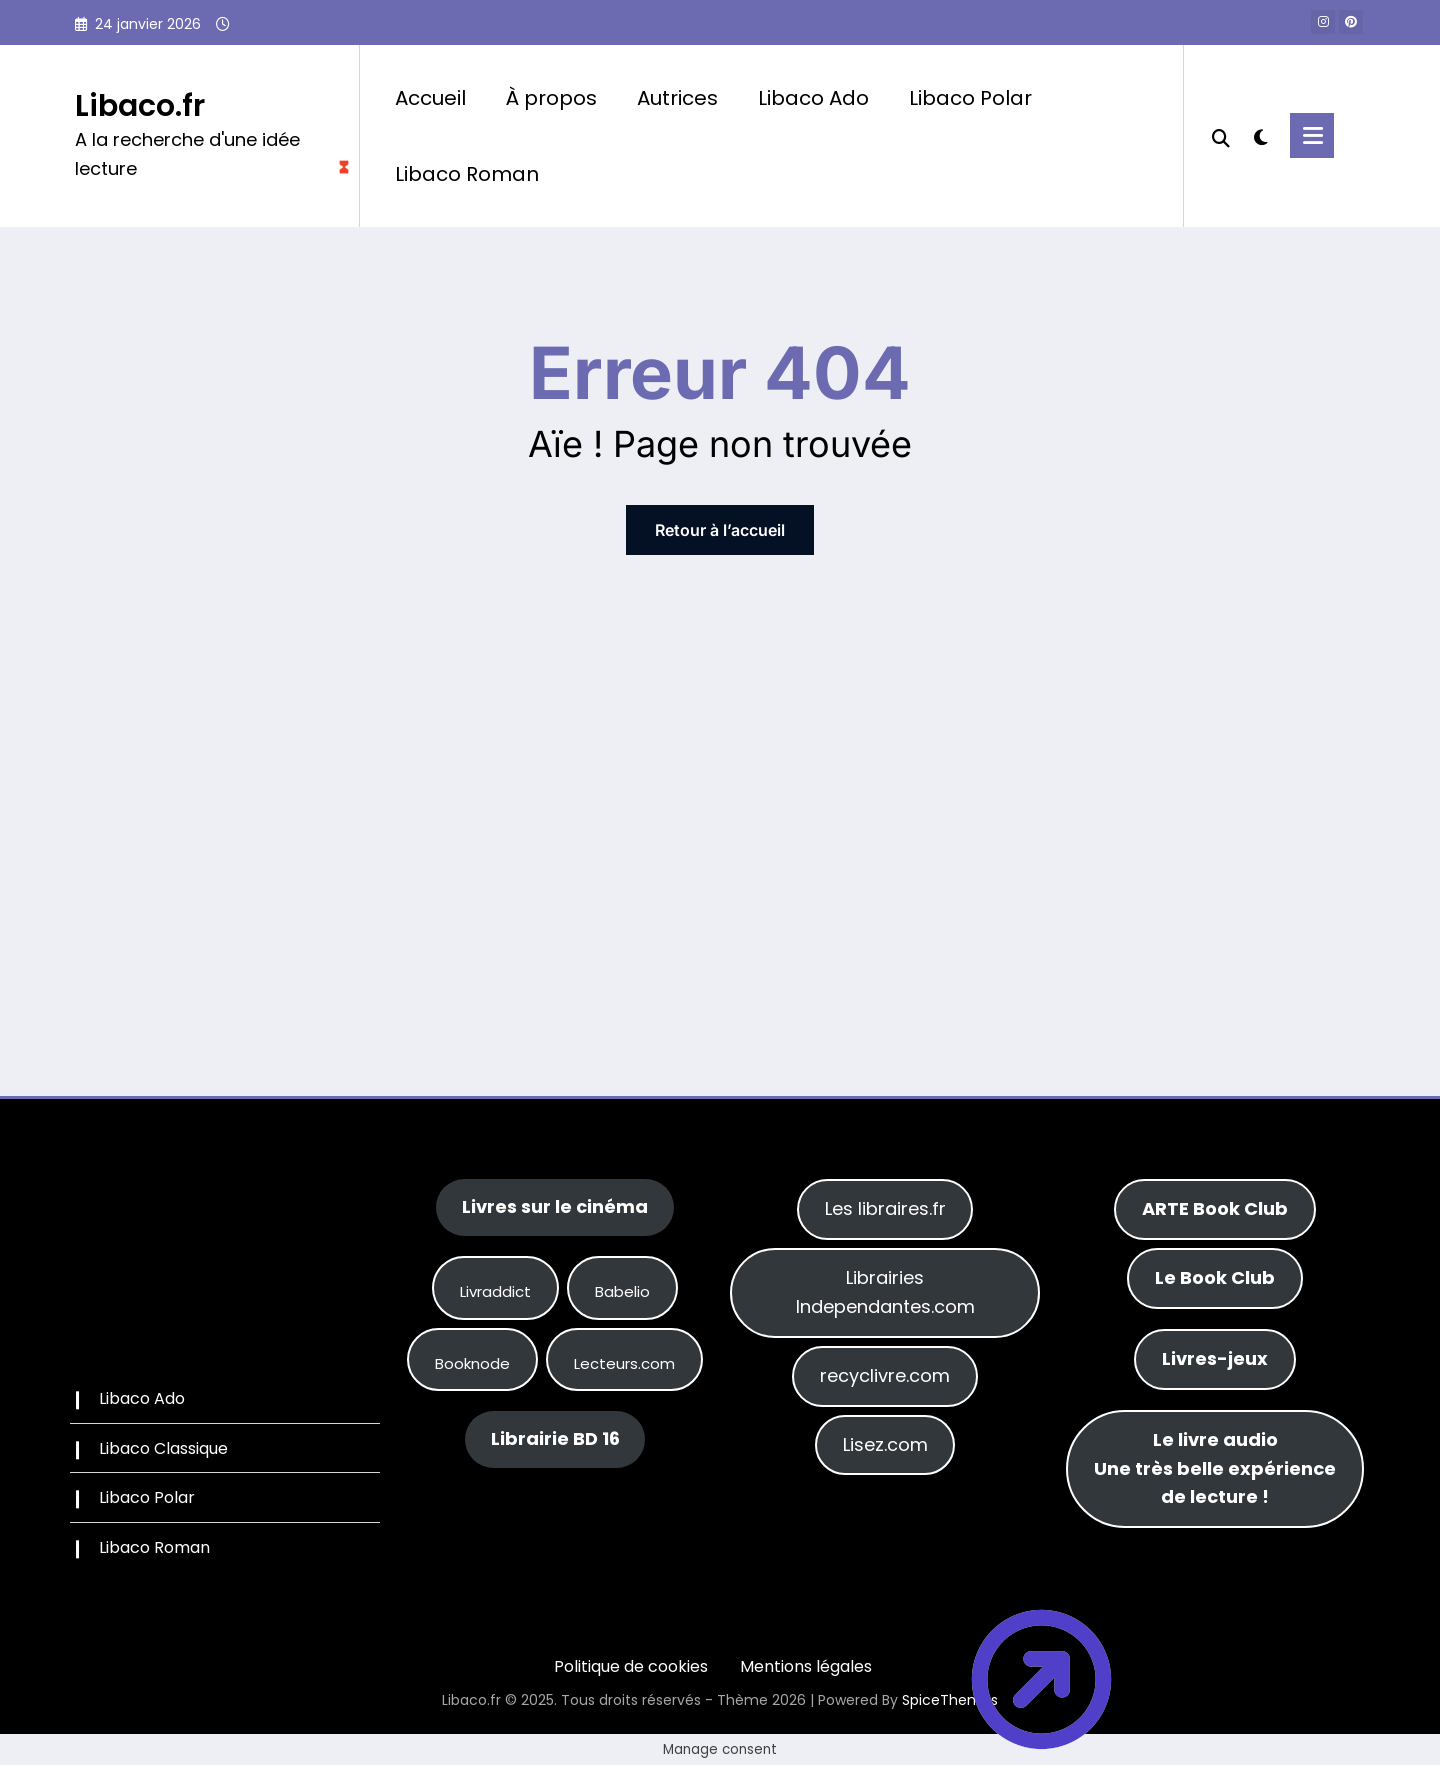 This screenshot has height=1765, width=1440. What do you see at coordinates (344, 167) in the screenshot?
I see `indicates loading or processing in progress` at bounding box center [344, 167].